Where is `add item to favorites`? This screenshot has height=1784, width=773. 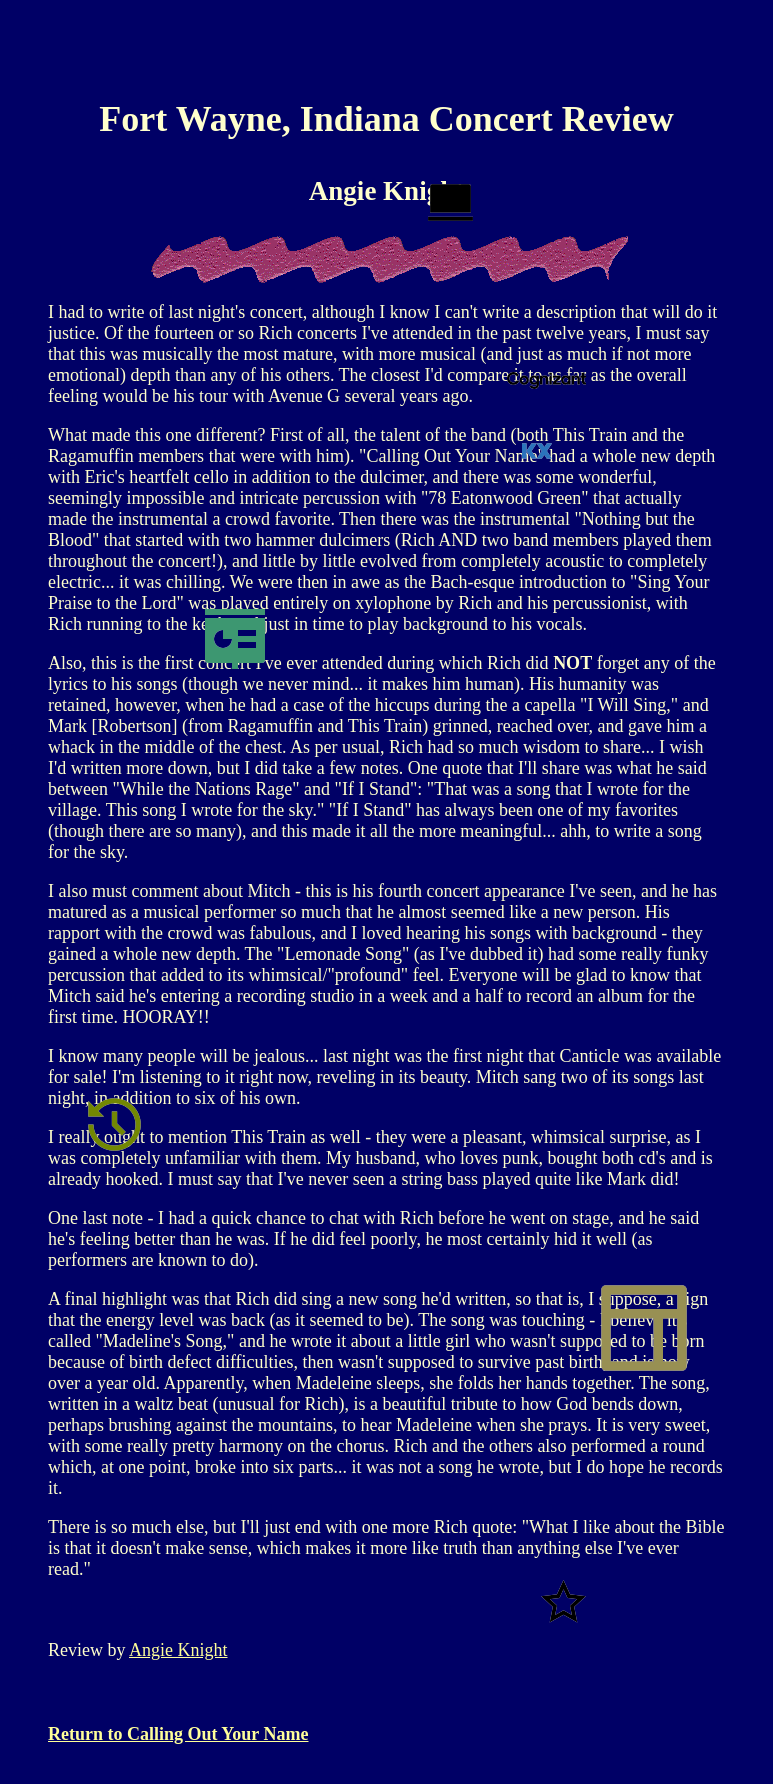 add item to favorites is located at coordinates (563, 1602).